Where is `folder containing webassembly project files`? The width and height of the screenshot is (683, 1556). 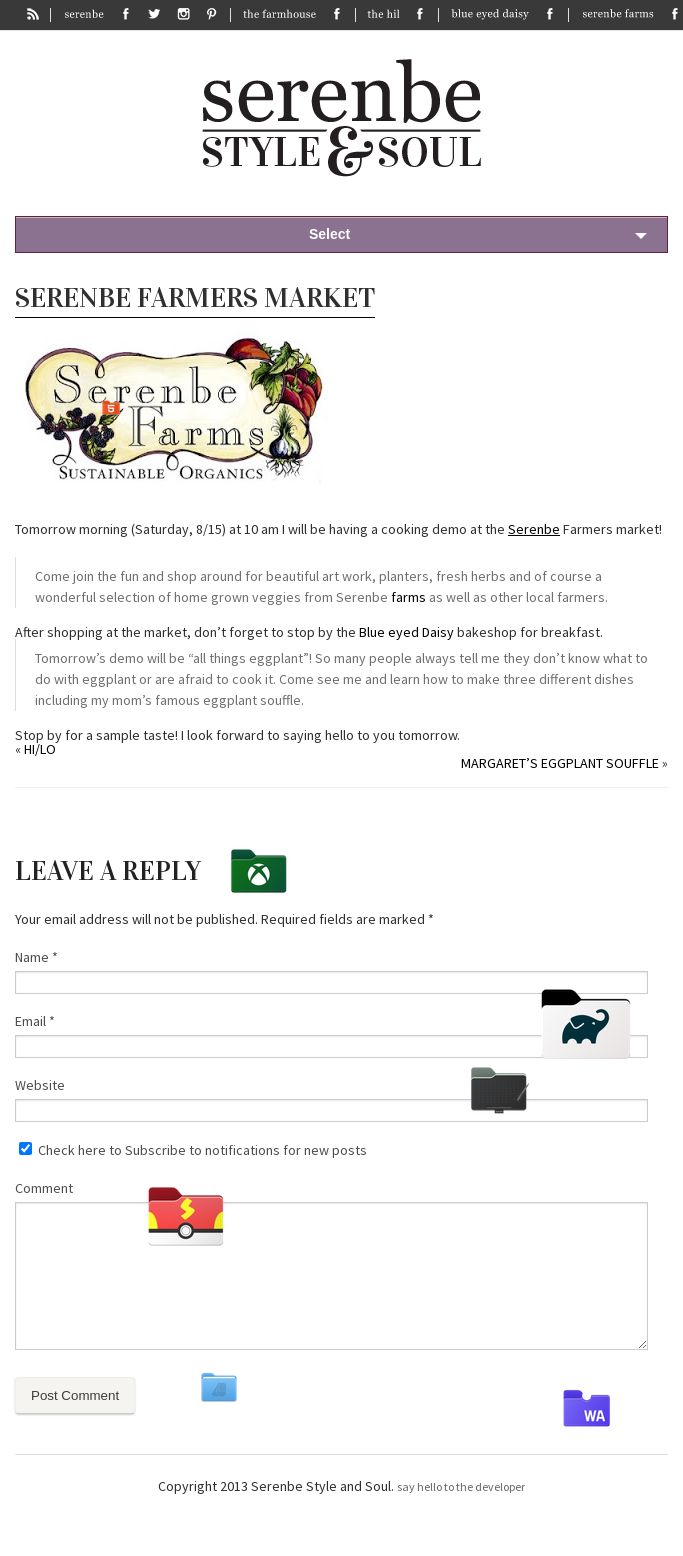 folder containing webassembly project files is located at coordinates (586, 1409).